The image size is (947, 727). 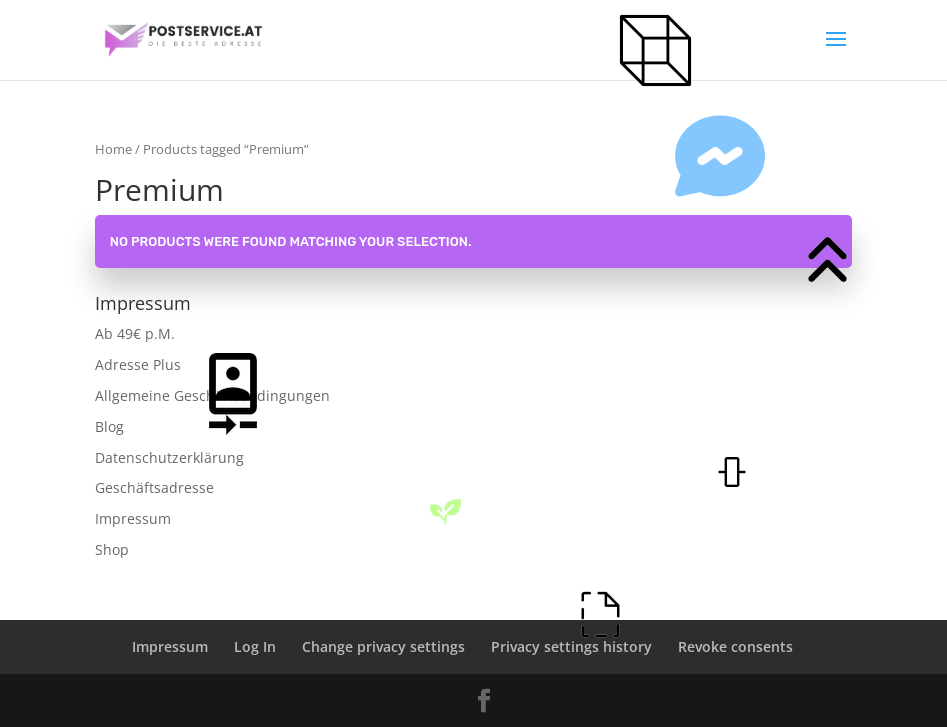 I want to click on switch to front-facing camera, so click(x=233, y=394).